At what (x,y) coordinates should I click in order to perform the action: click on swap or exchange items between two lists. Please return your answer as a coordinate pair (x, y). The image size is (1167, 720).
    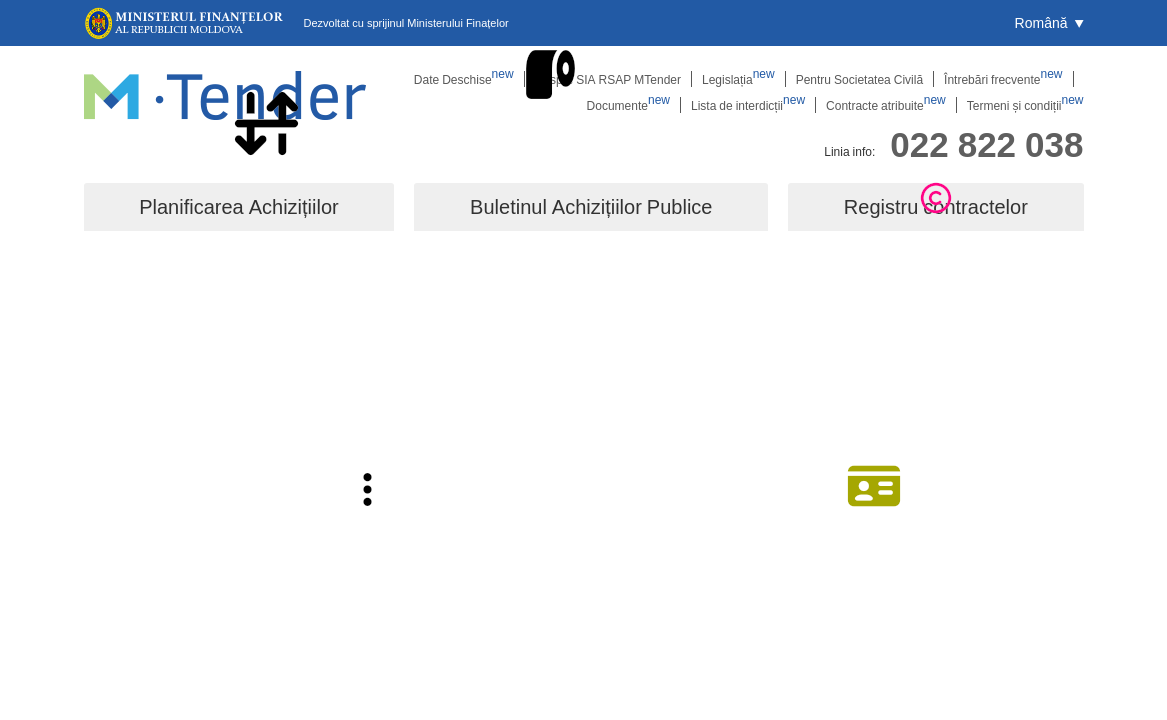
    Looking at the image, I should click on (266, 123).